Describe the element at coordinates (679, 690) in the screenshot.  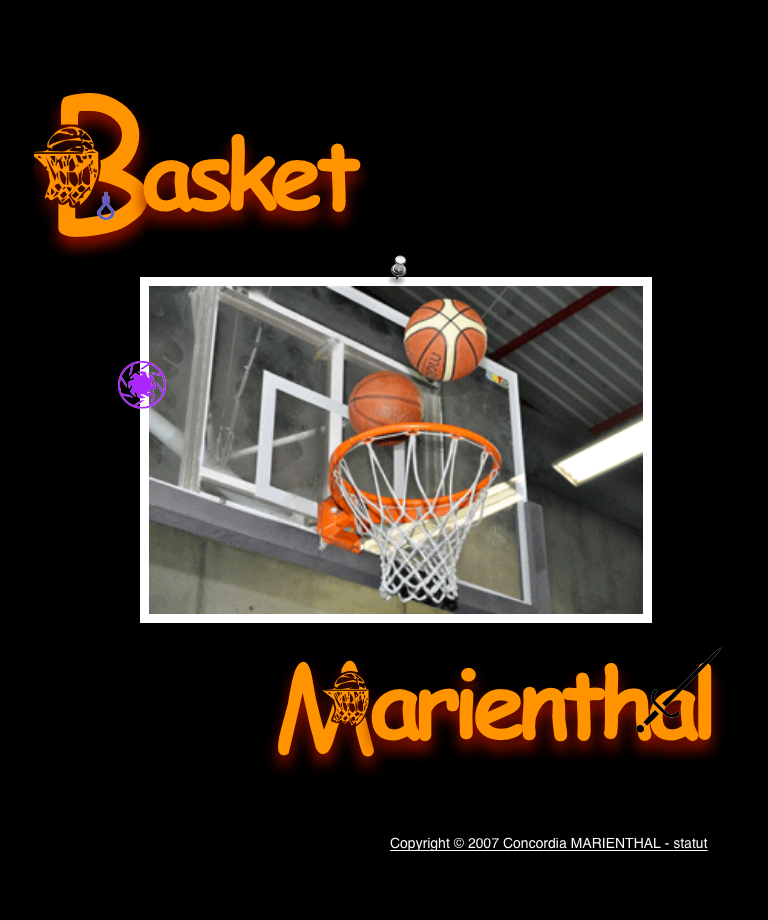
I see `equip a stiletto or dagger weapon` at that location.